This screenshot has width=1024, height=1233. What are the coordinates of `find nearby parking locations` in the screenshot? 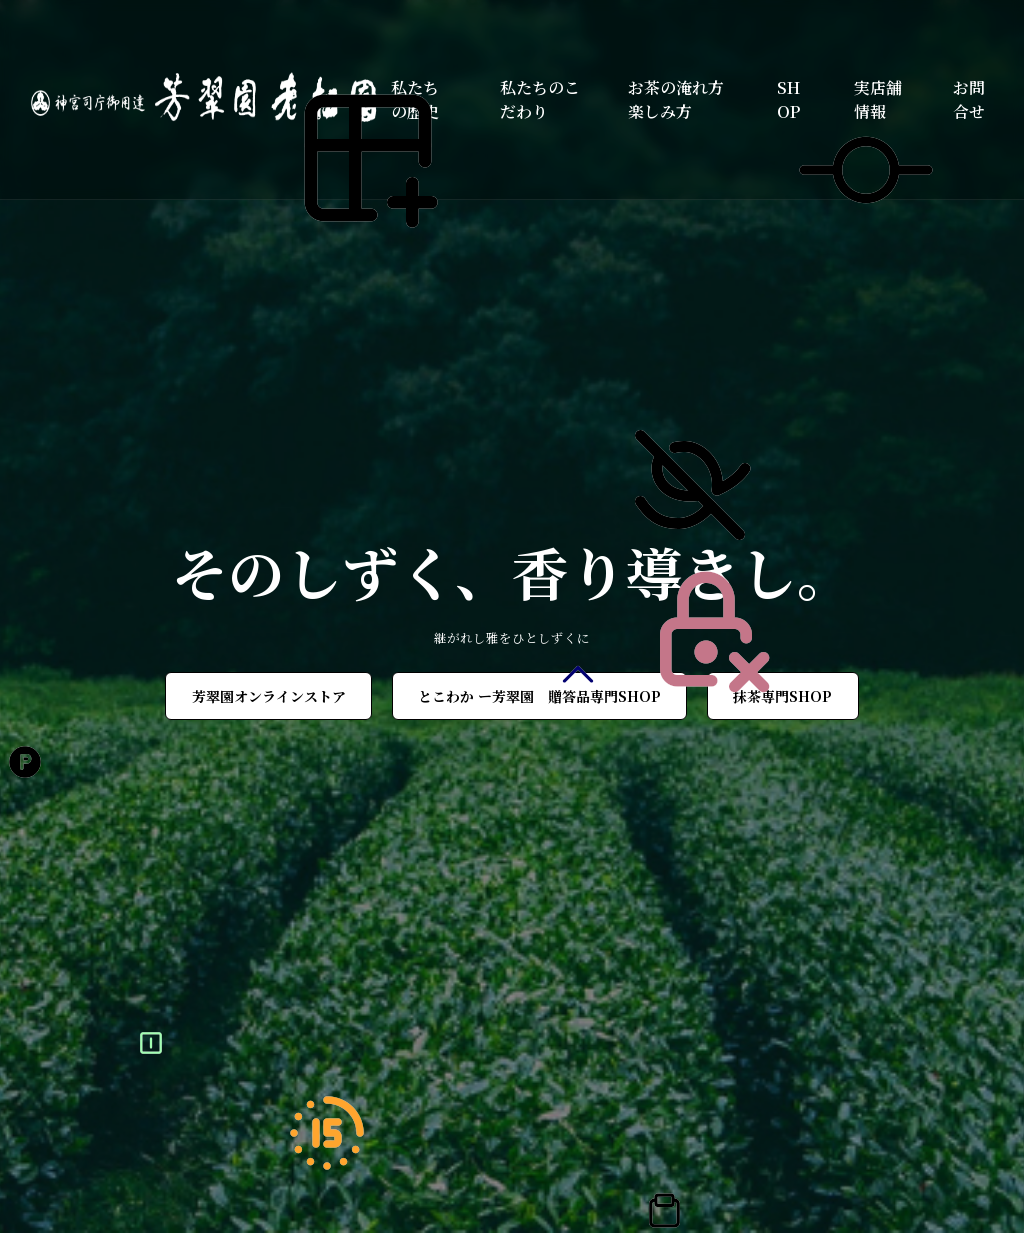 It's located at (25, 762).